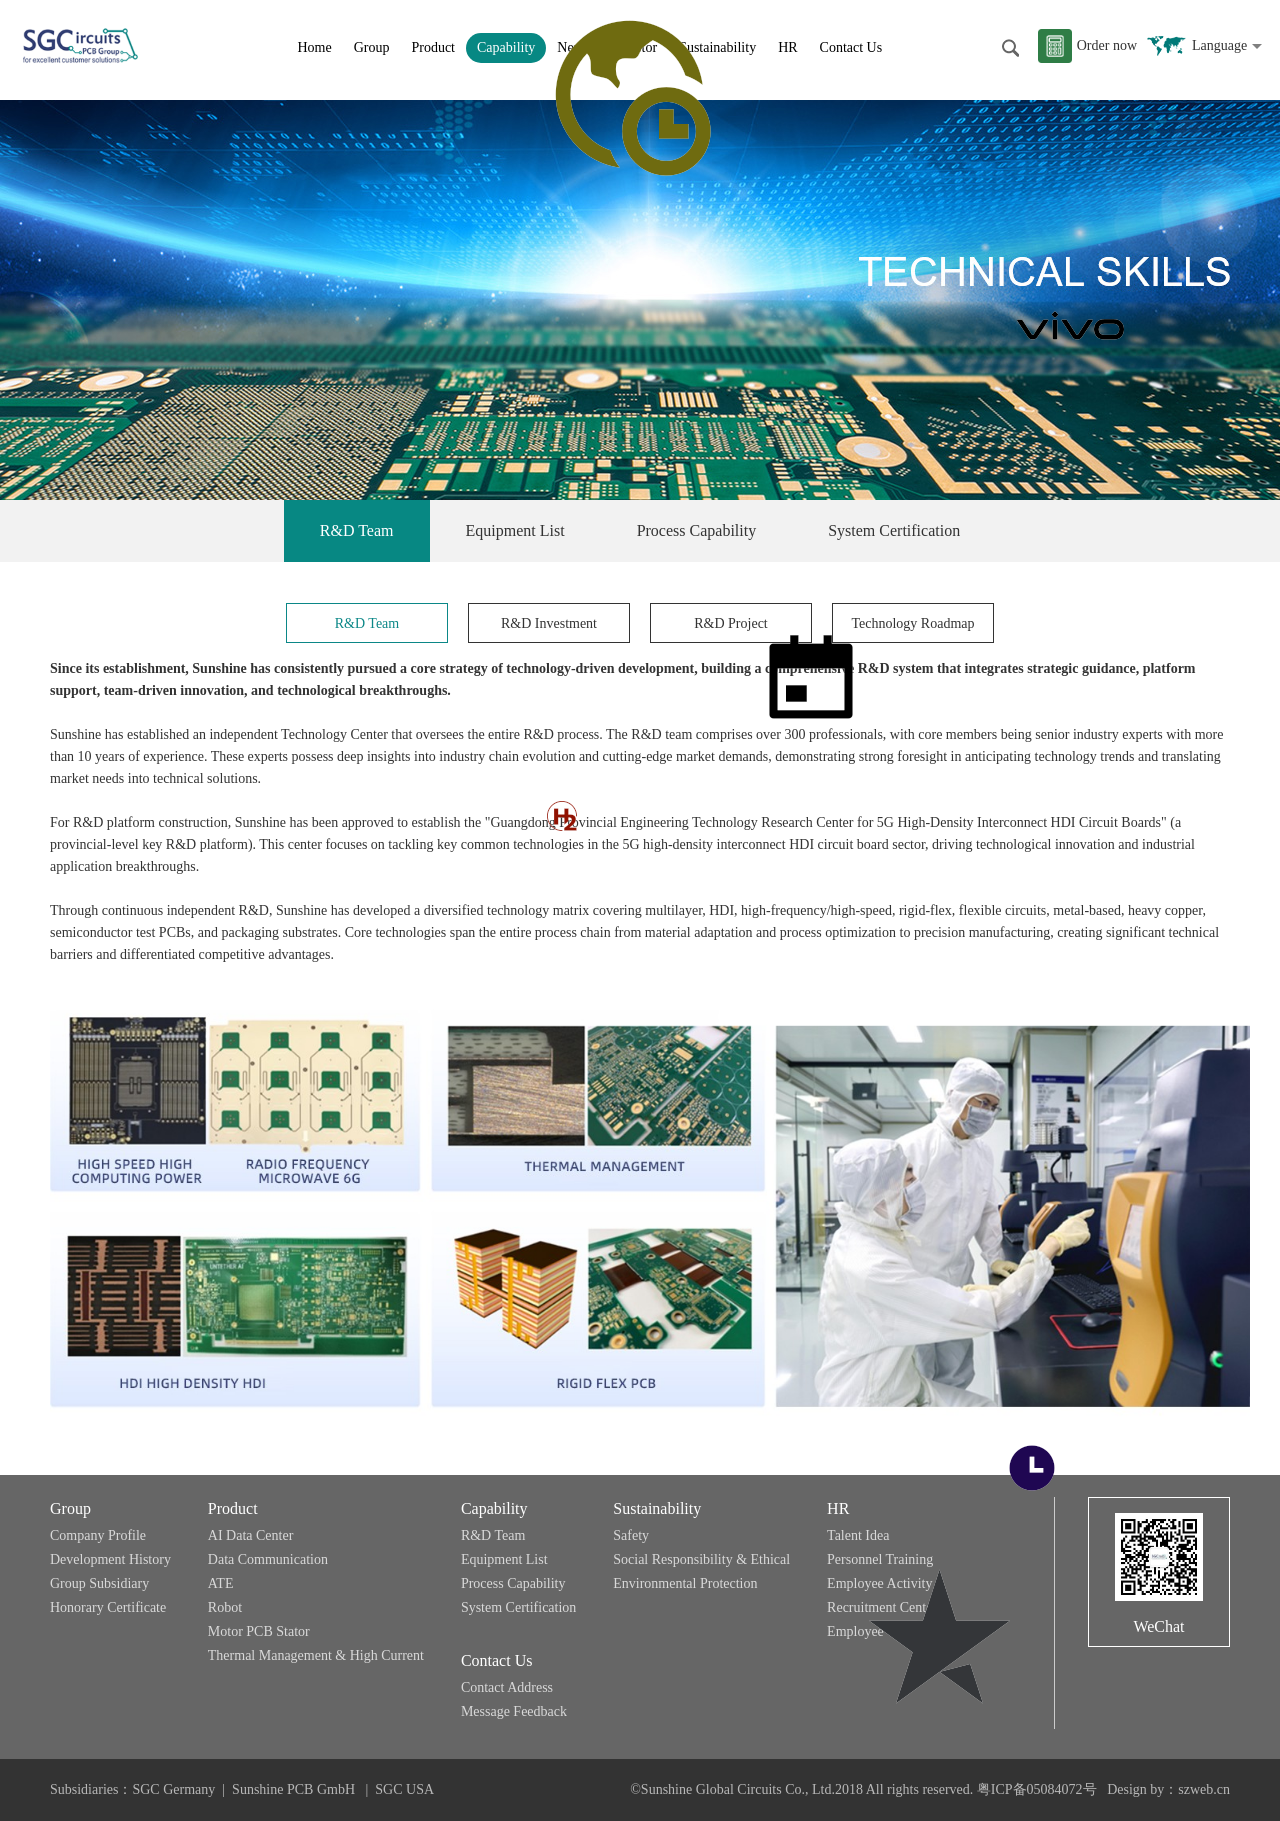 The height and width of the screenshot is (1821, 1280). What do you see at coordinates (1070, 325) in the screenshot?
I see `vivo brand logo` at bounding box center [1070, 325].